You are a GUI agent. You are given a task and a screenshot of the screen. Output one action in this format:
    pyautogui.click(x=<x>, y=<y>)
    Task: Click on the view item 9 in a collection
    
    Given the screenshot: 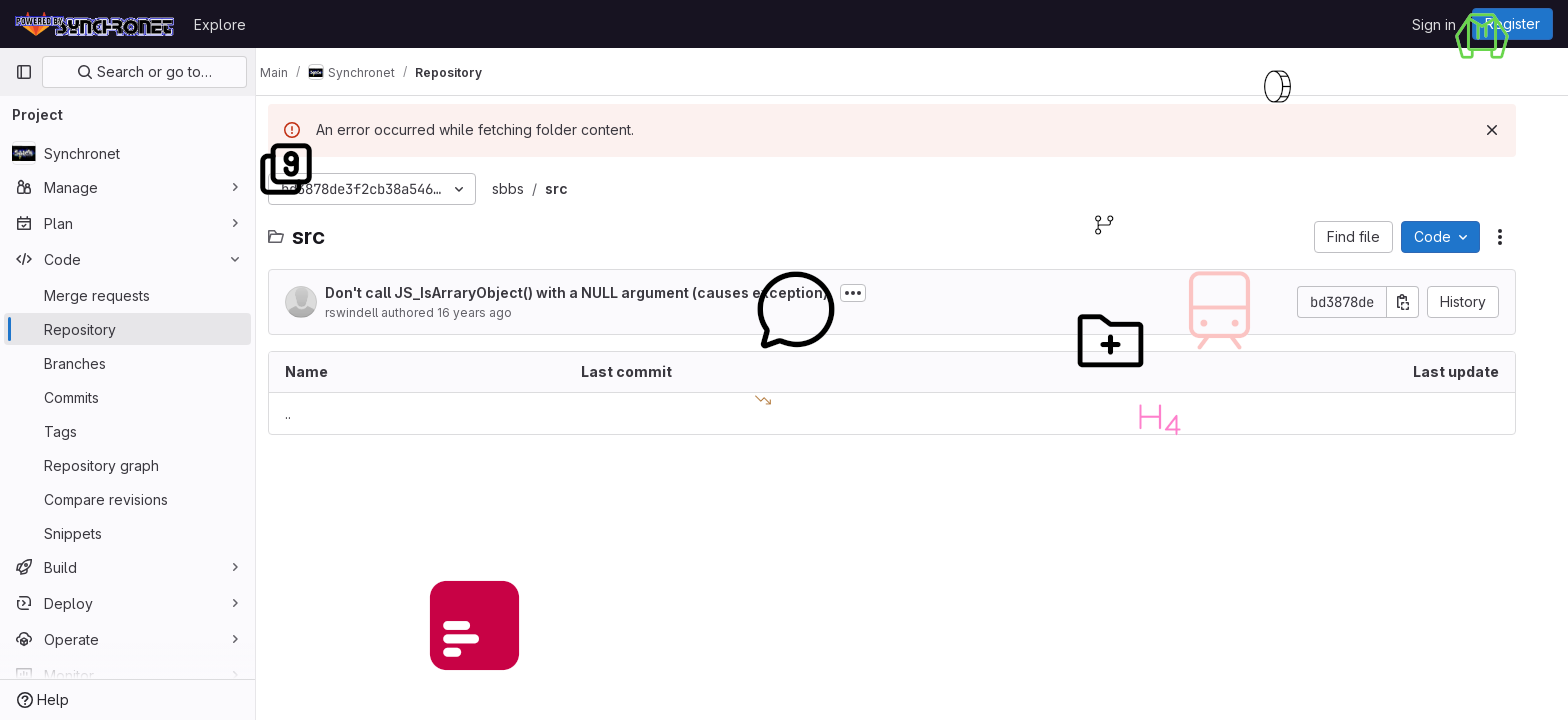 What is the action you would take?
    pyautogui.click(x=286, y=169)
    